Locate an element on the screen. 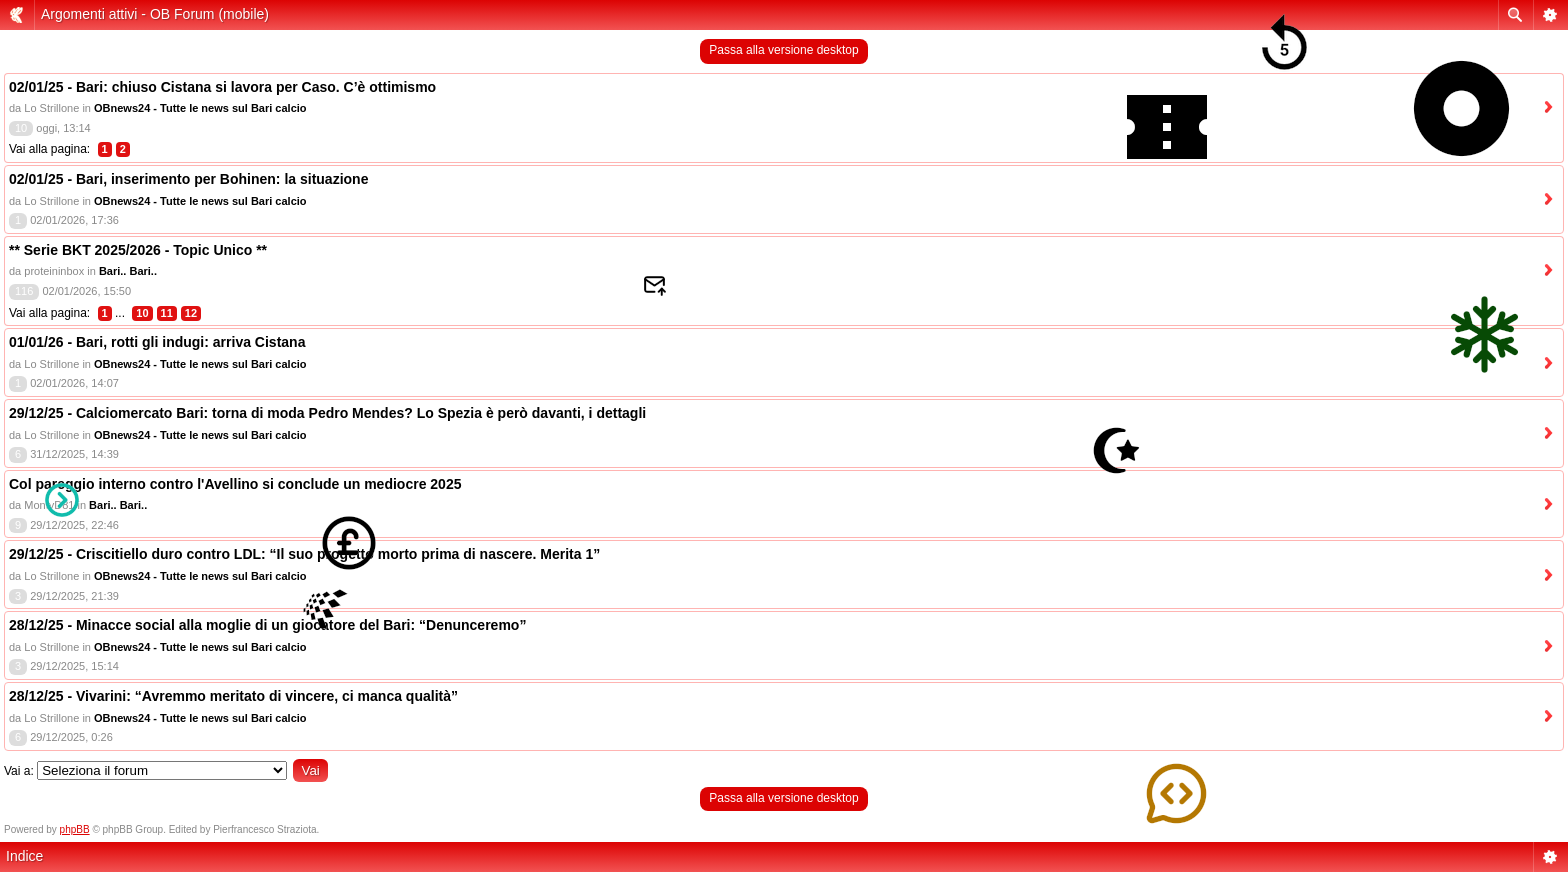 The image size is (1568, 872). view balance in british pounds is located at coordinates (349, 543).